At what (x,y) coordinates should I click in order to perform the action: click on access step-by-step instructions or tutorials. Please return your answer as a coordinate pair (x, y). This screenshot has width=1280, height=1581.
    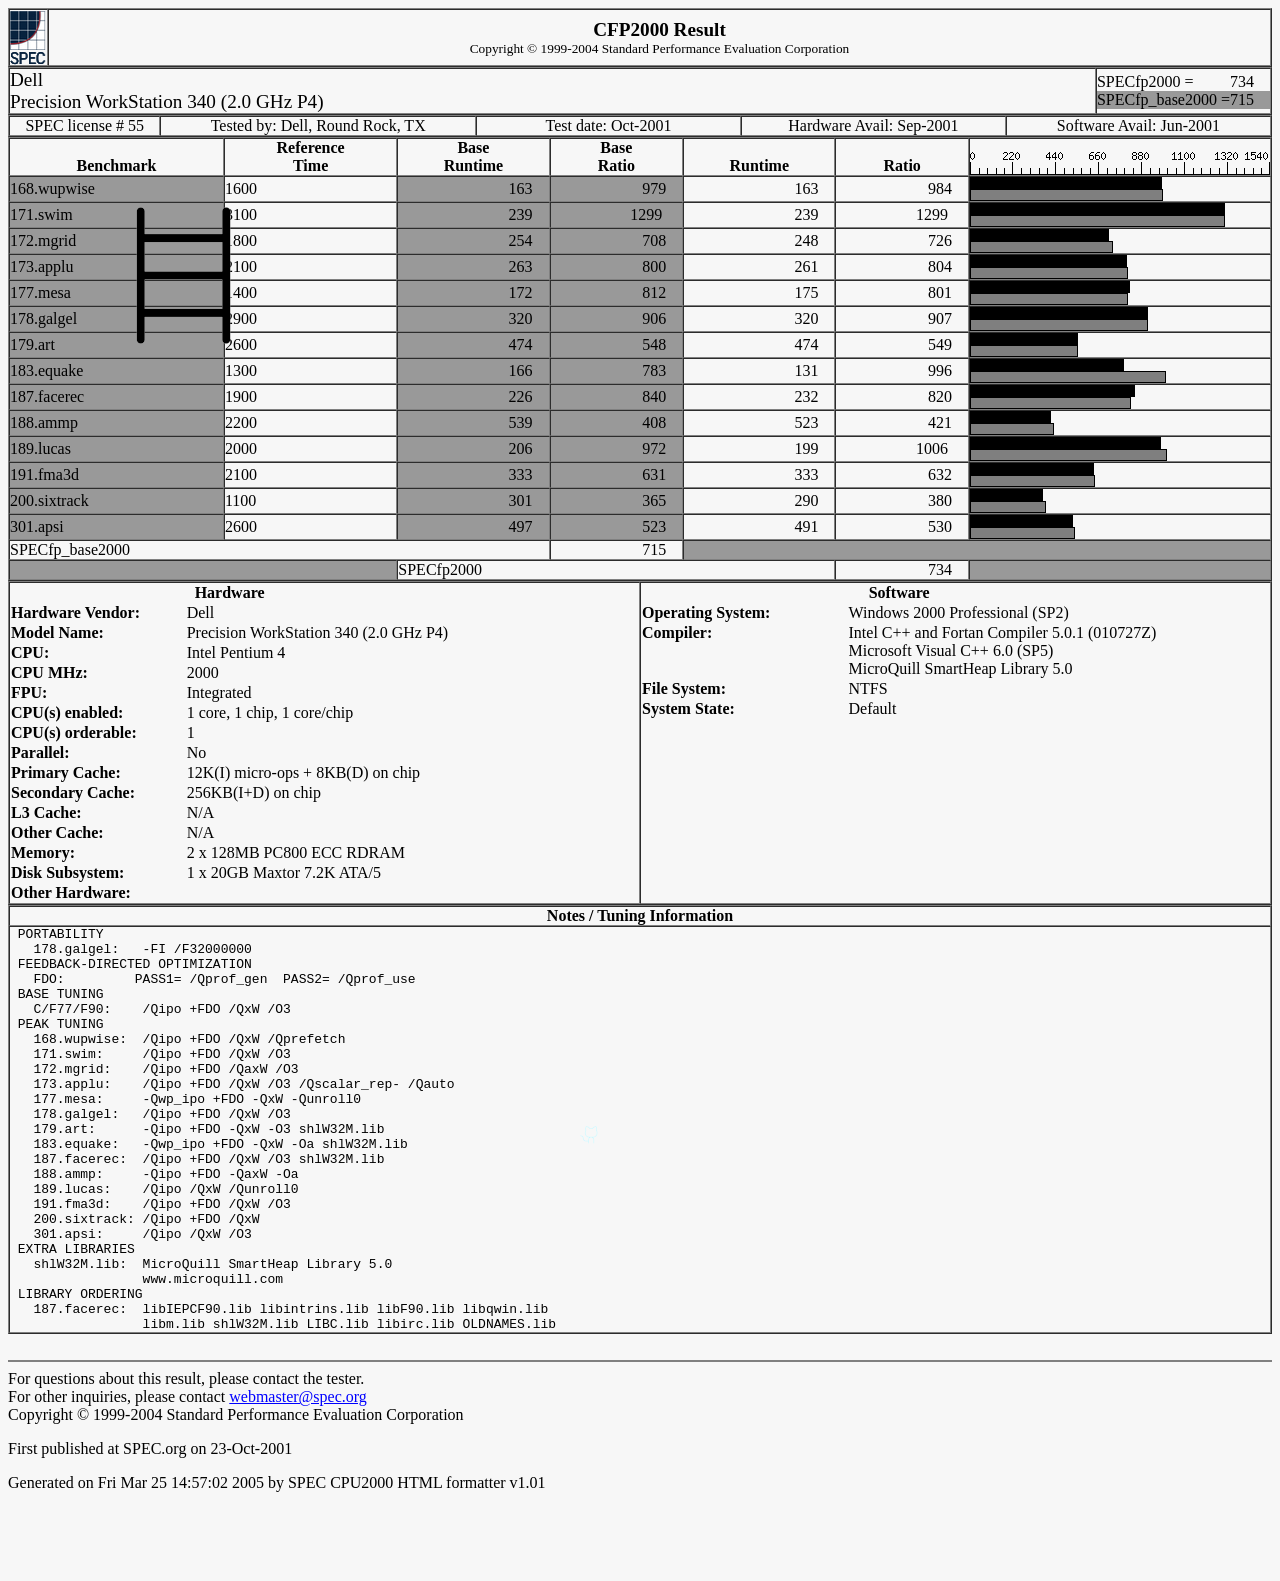
    Looking at the image, I should click on (183, 275).